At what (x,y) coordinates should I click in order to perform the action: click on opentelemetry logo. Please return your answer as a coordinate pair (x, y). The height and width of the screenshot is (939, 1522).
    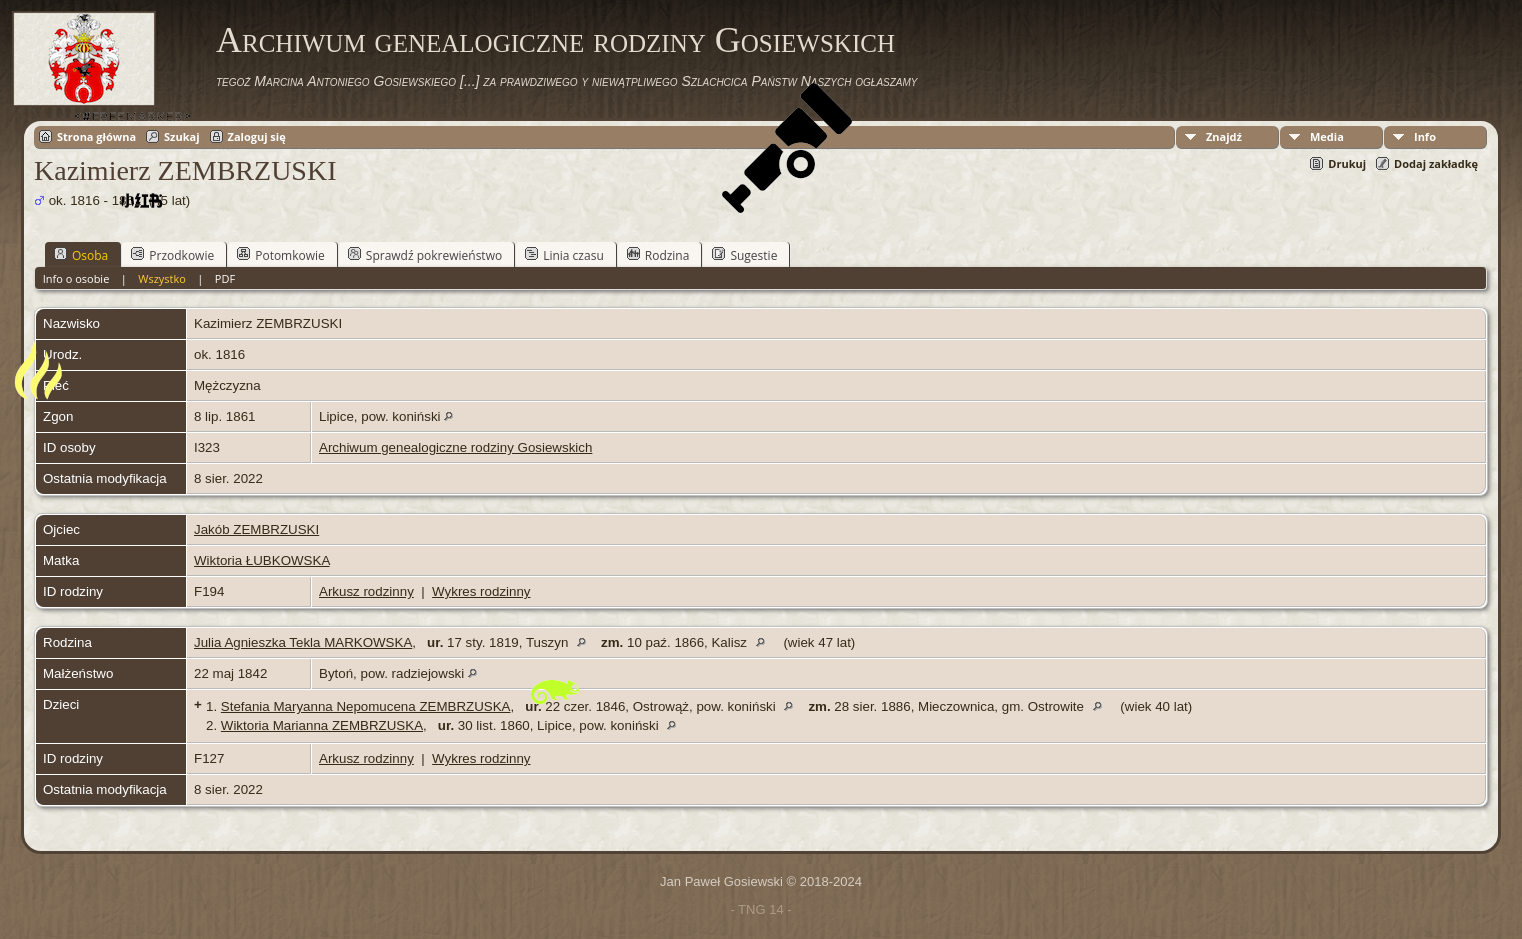
    Looking at the image, I should click on (787, 148).